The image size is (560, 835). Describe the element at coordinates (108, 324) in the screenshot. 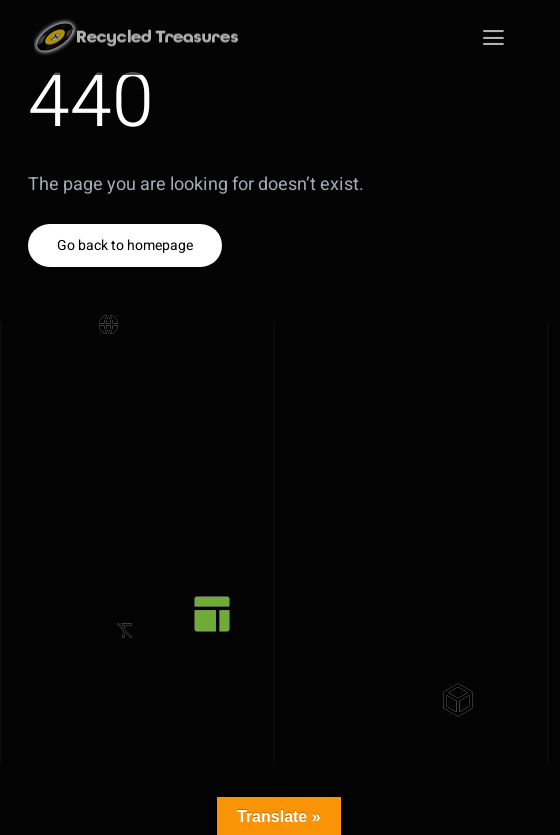

I see `access global or international settings` at that location.